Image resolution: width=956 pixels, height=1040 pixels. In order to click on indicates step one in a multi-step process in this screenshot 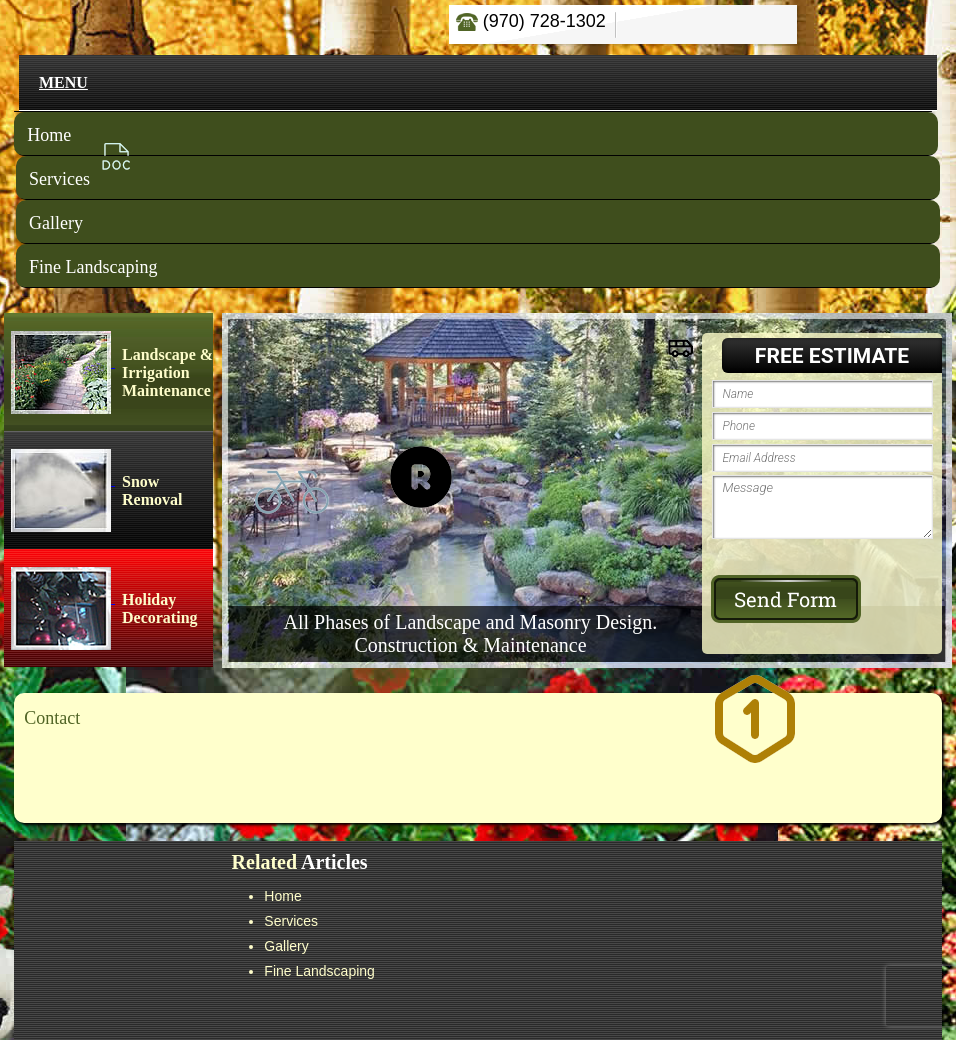, I will do `click(755, 719)`.